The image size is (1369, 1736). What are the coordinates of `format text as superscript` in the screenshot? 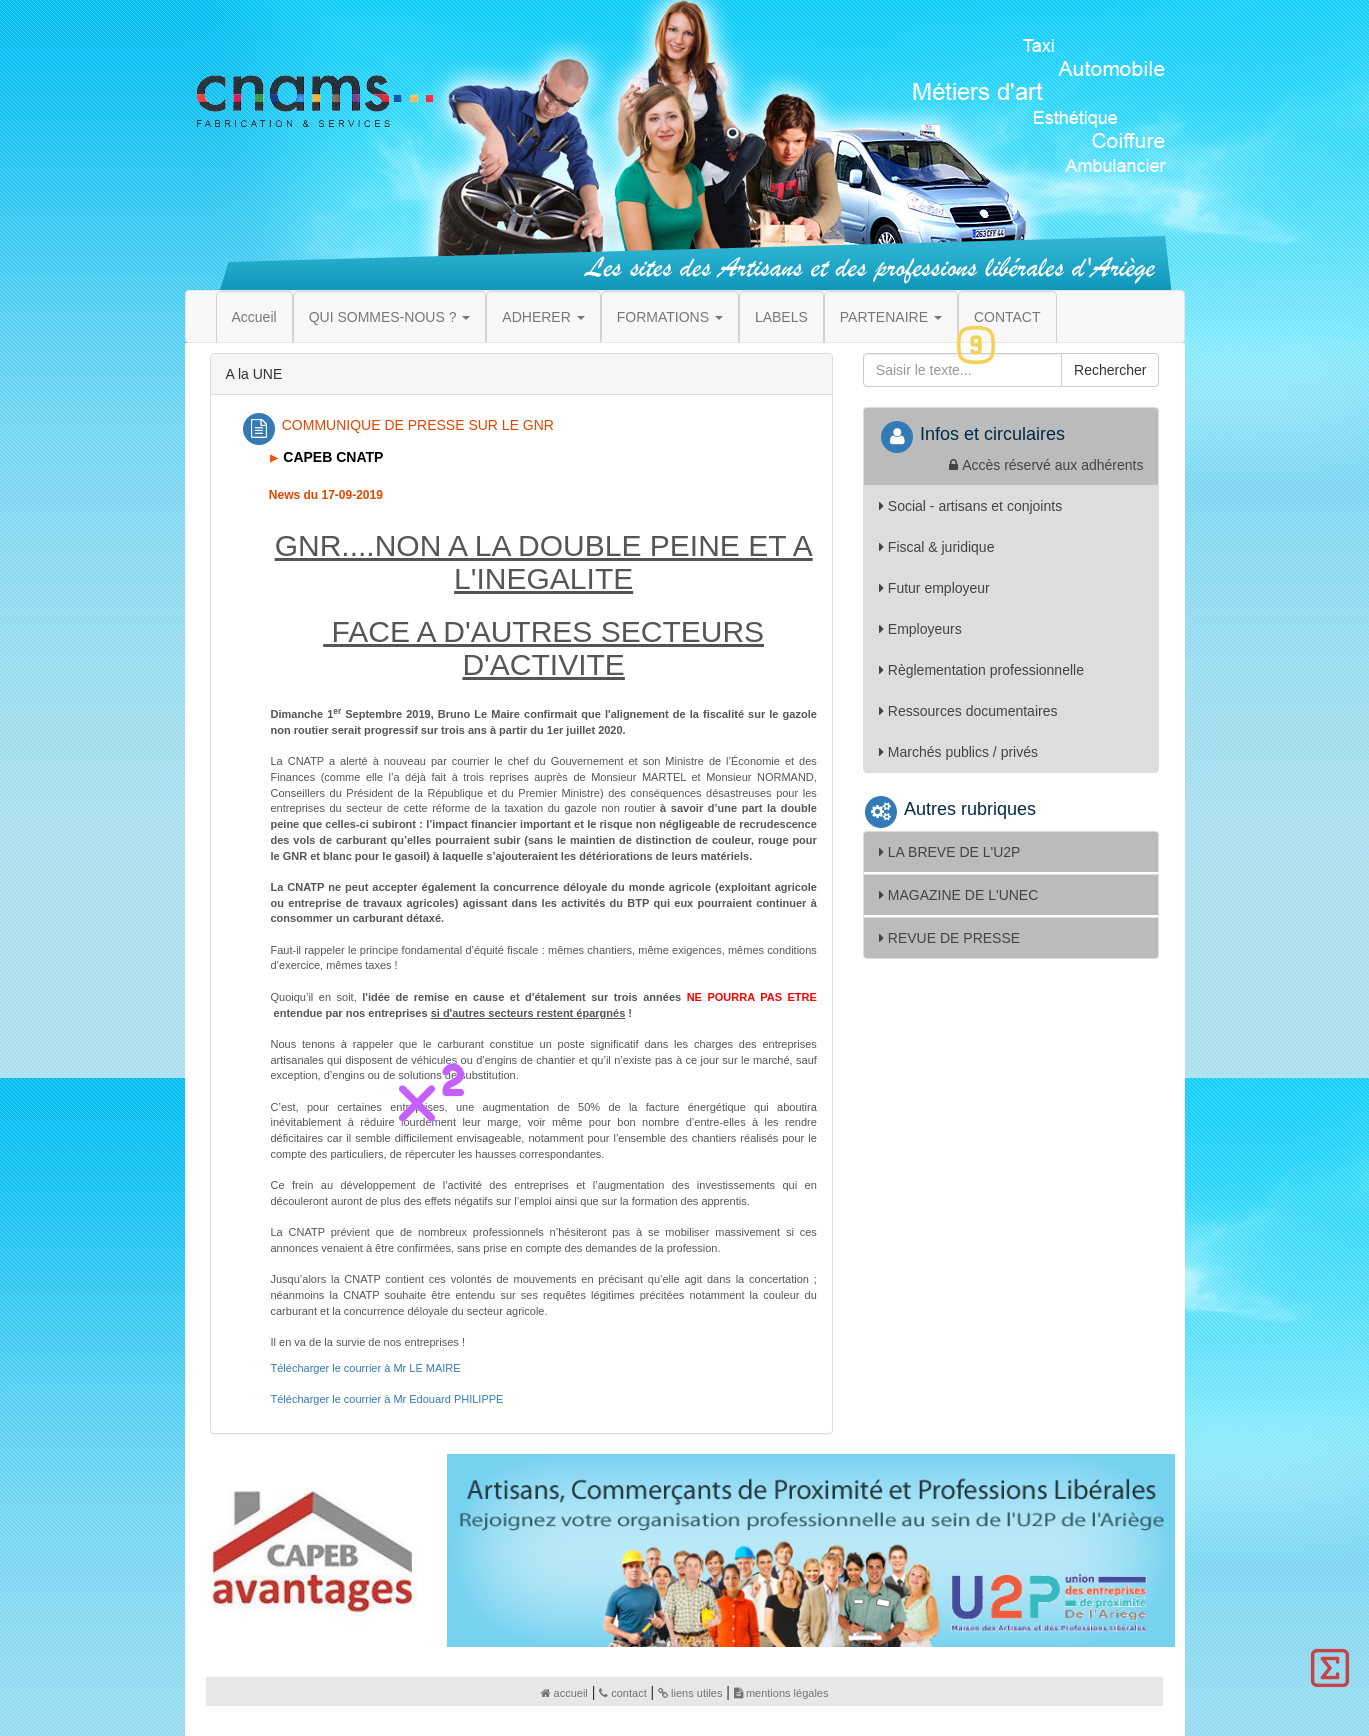 It's located at (431, 1092).